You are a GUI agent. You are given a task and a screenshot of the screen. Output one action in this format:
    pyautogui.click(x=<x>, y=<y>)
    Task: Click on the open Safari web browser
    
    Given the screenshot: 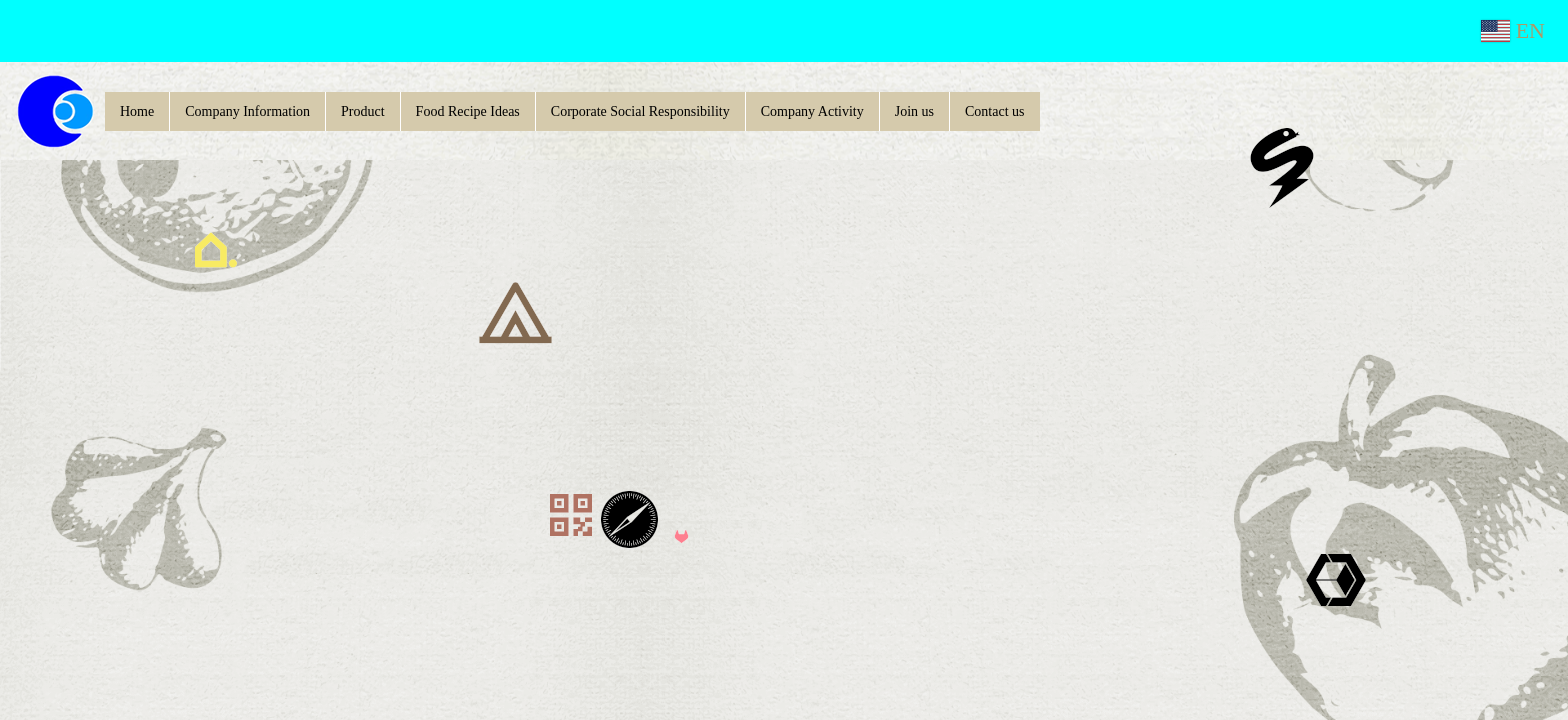 What is the action you would take?
    pyautogui.click(x=629, y=519)
    